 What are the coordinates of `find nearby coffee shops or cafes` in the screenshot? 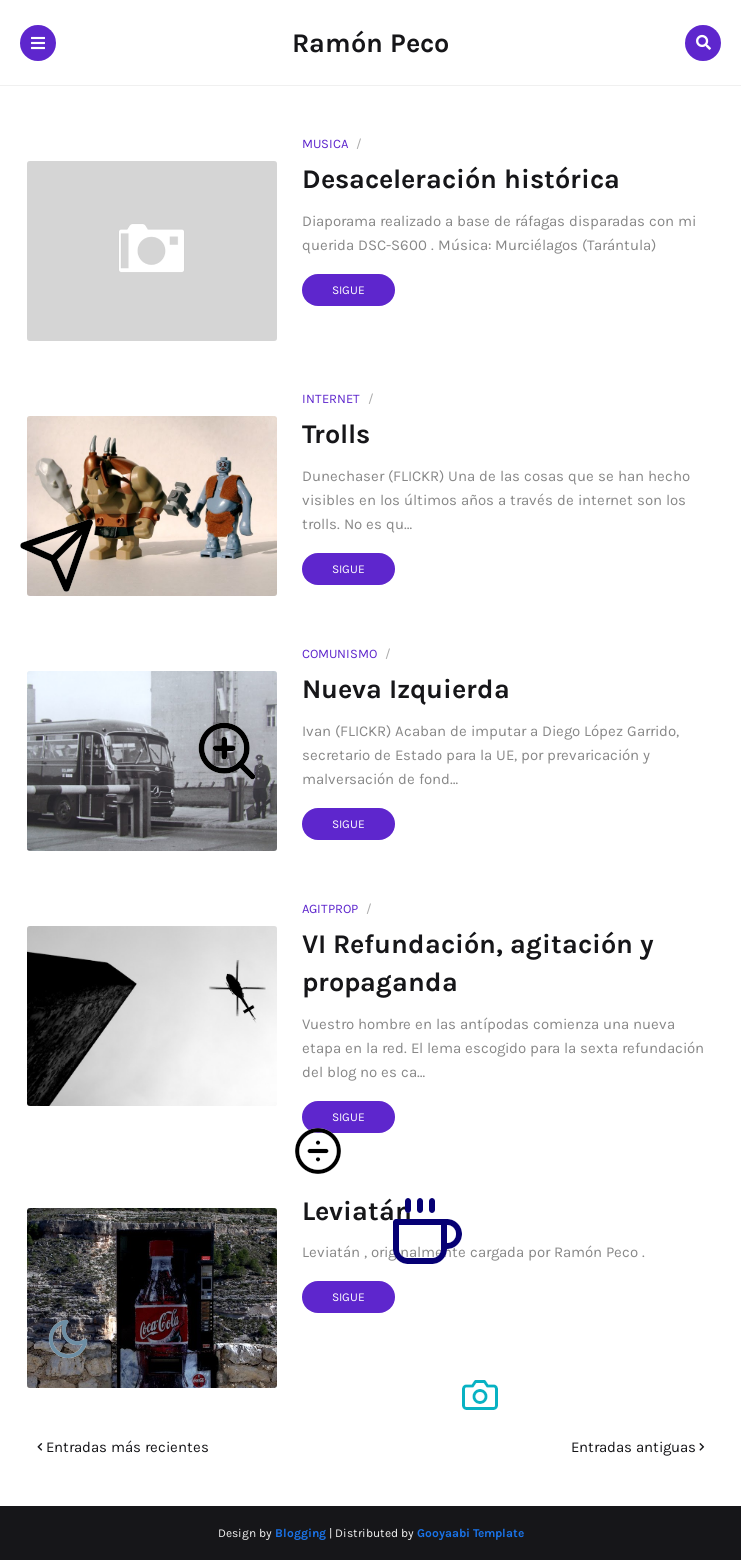 It's located at (426, 1234).